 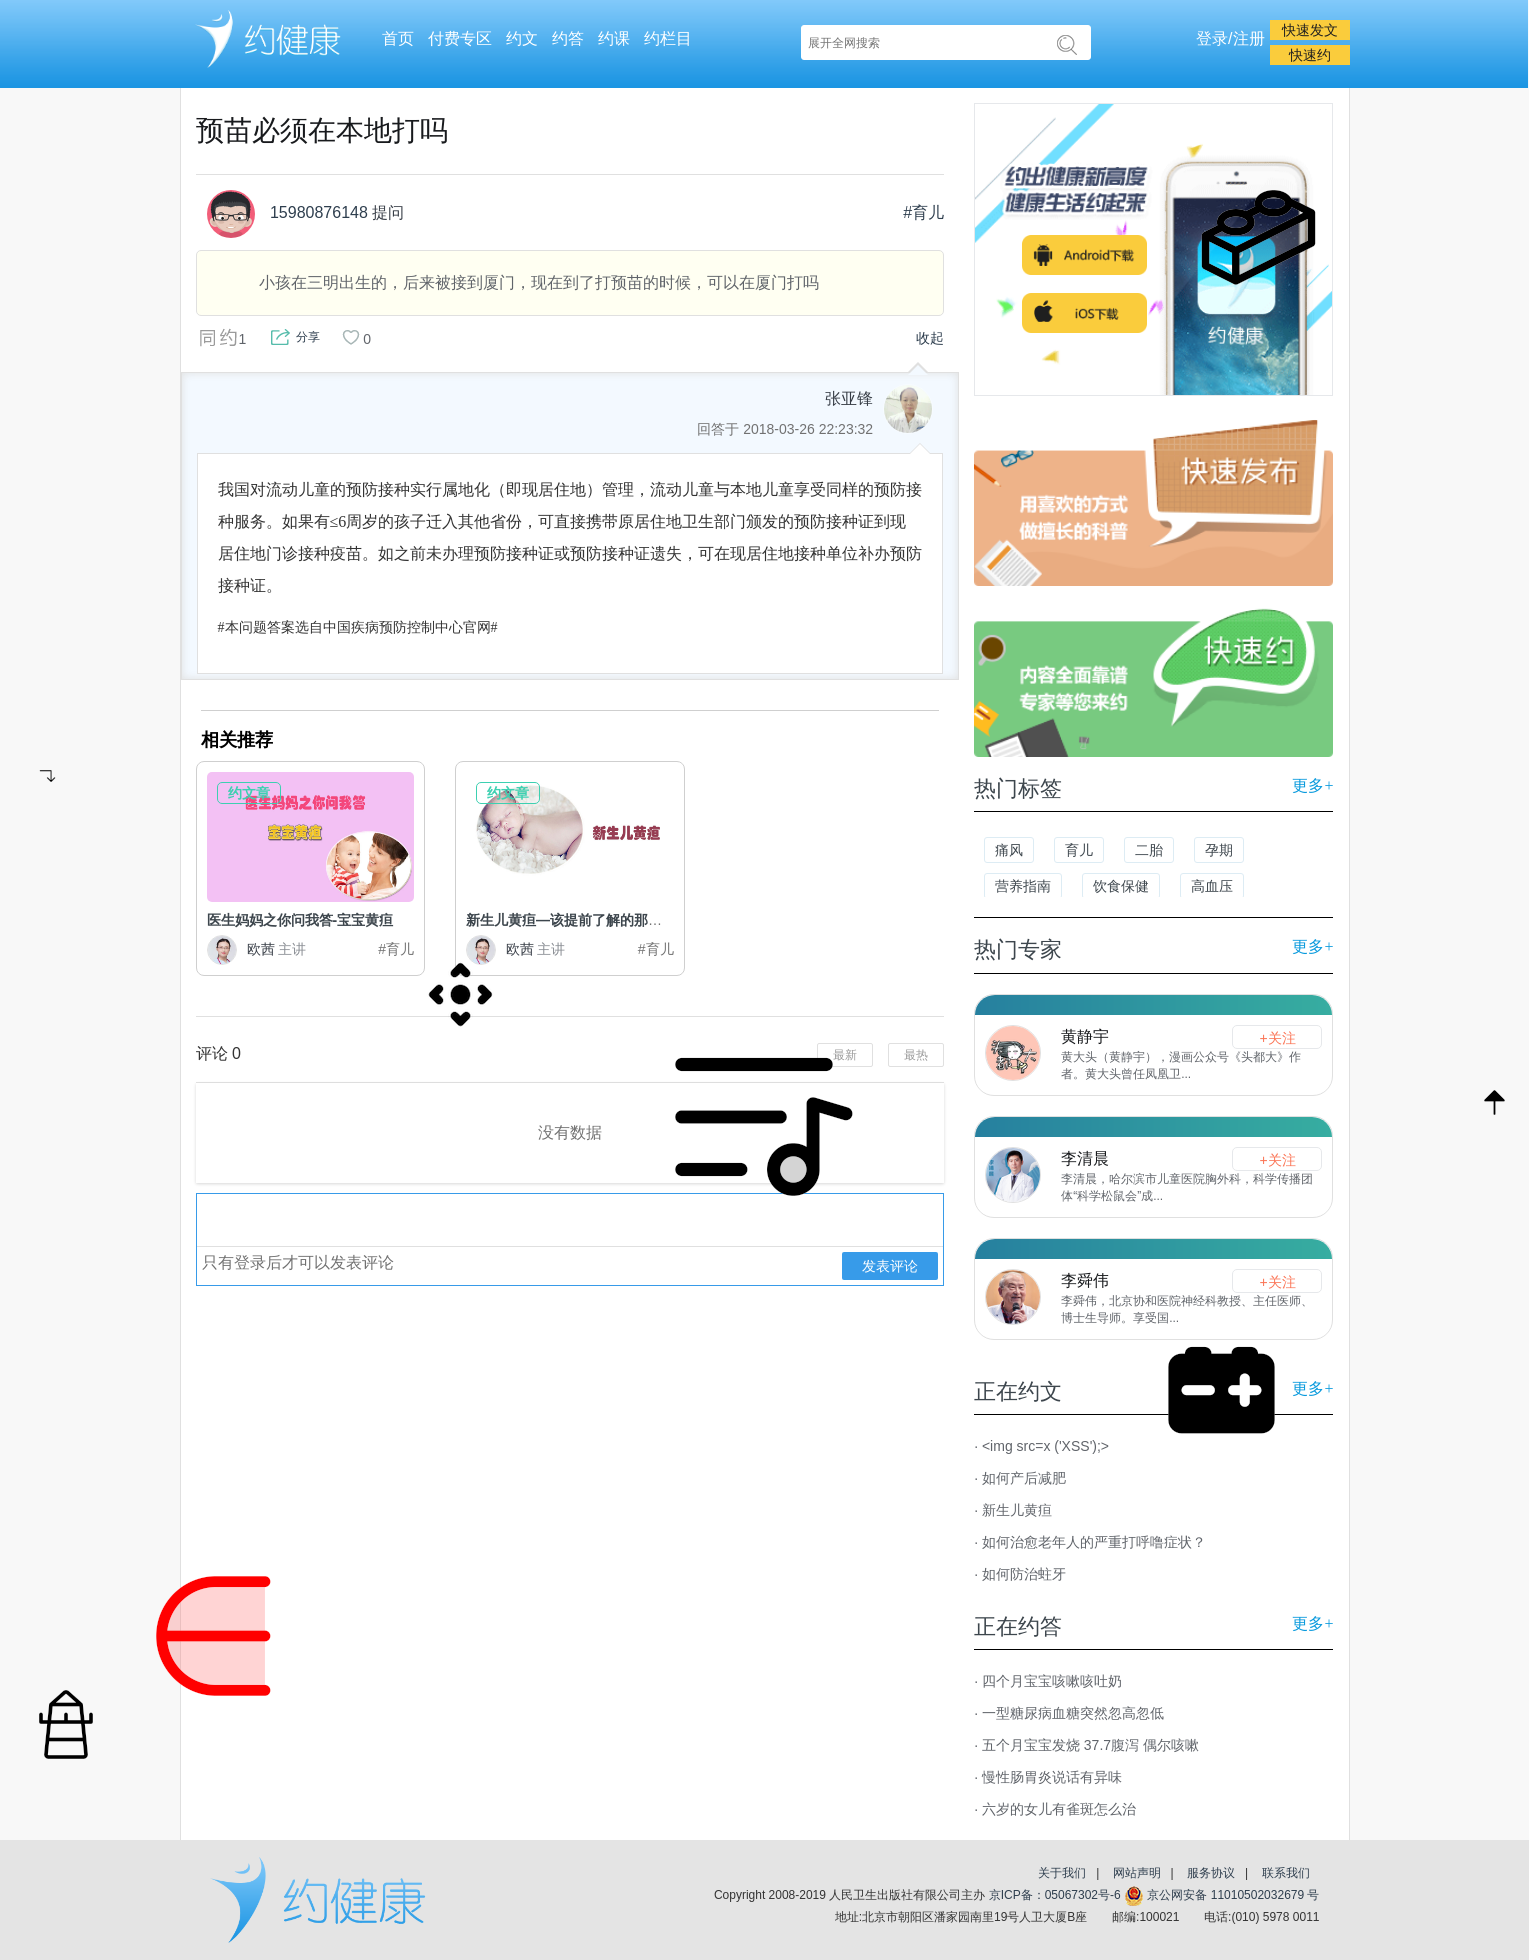 What do you see at coordinates (1494, 1102) in the screenshot?
I see `scroll to top of page` at bounding box center [1494, 1102].